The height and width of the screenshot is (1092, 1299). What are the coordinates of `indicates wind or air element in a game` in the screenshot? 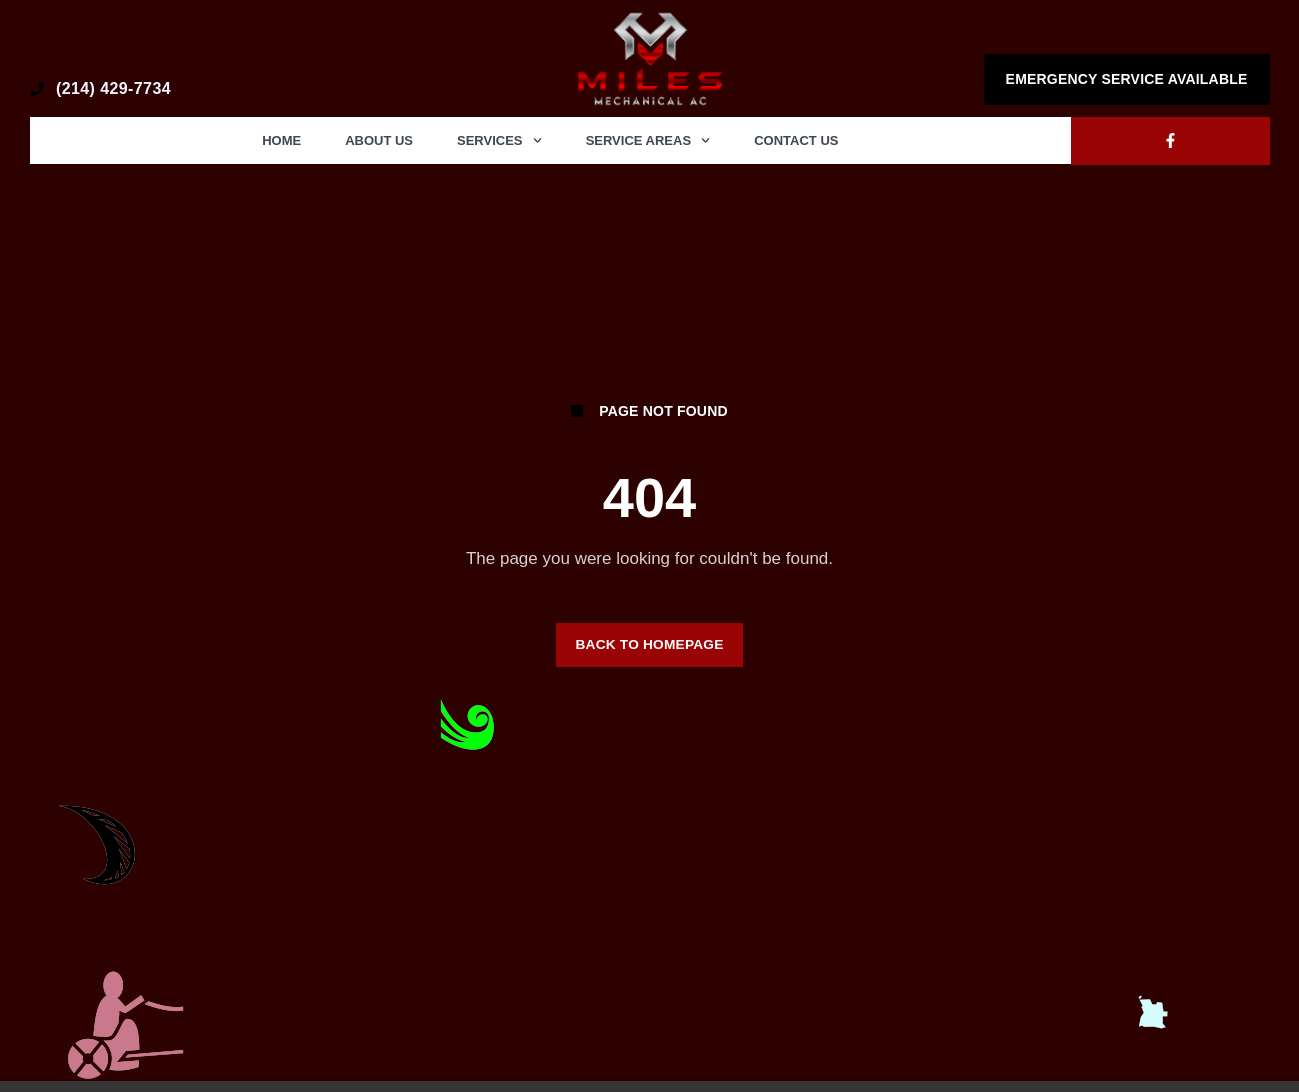 It's located at (467, 725).